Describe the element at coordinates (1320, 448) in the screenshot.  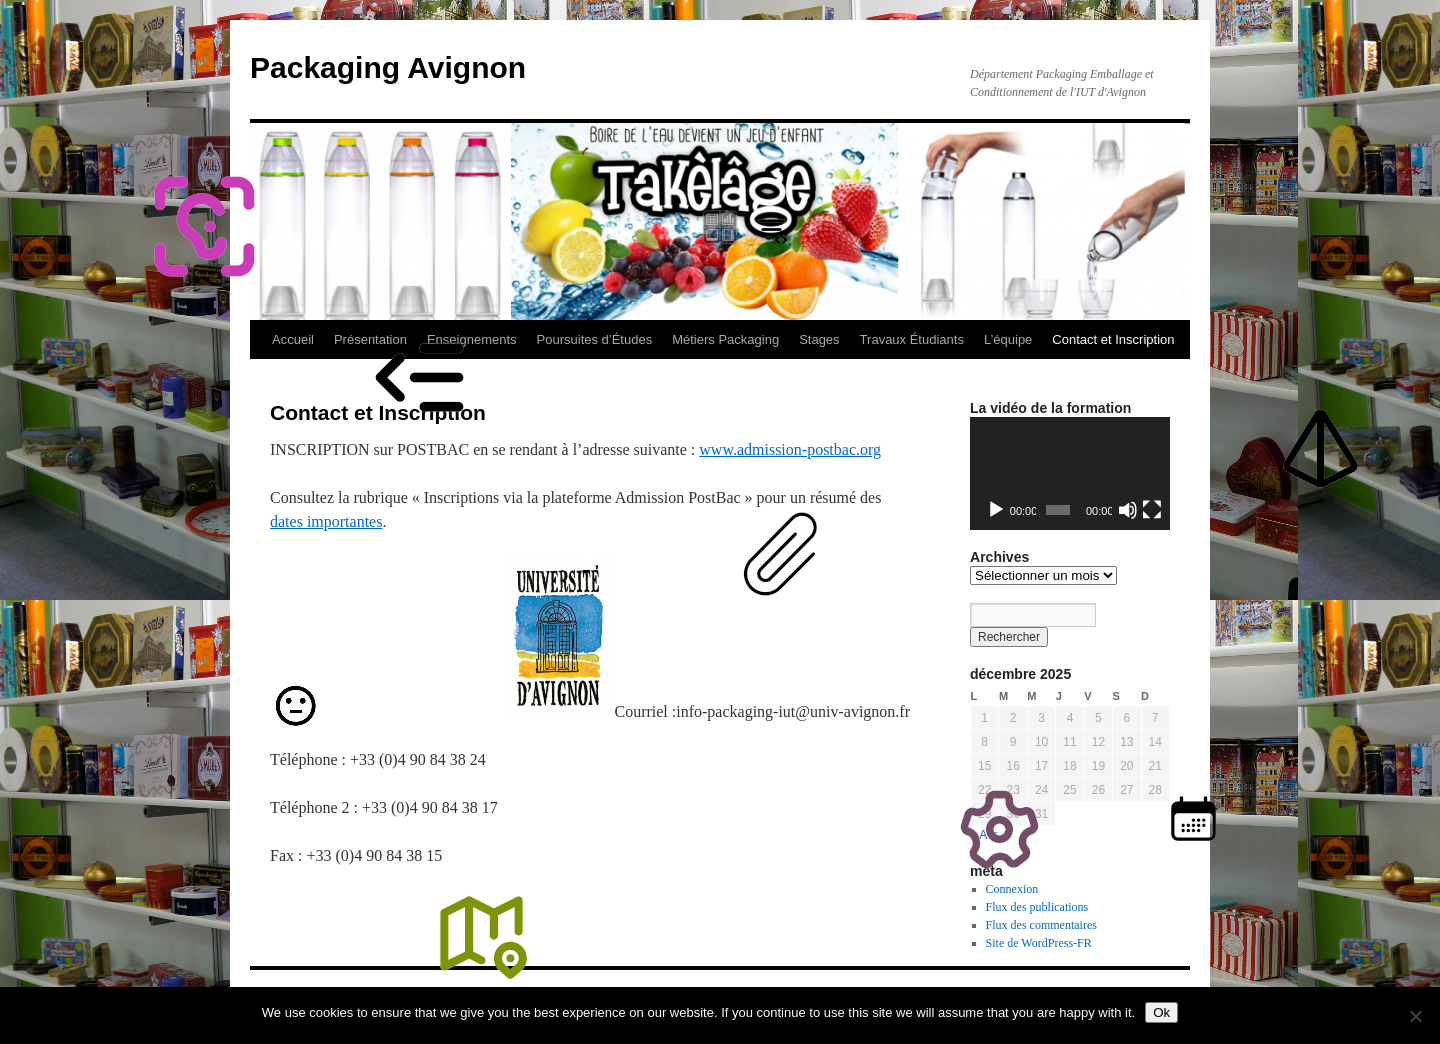
I see `view 3D model or object` at that location.